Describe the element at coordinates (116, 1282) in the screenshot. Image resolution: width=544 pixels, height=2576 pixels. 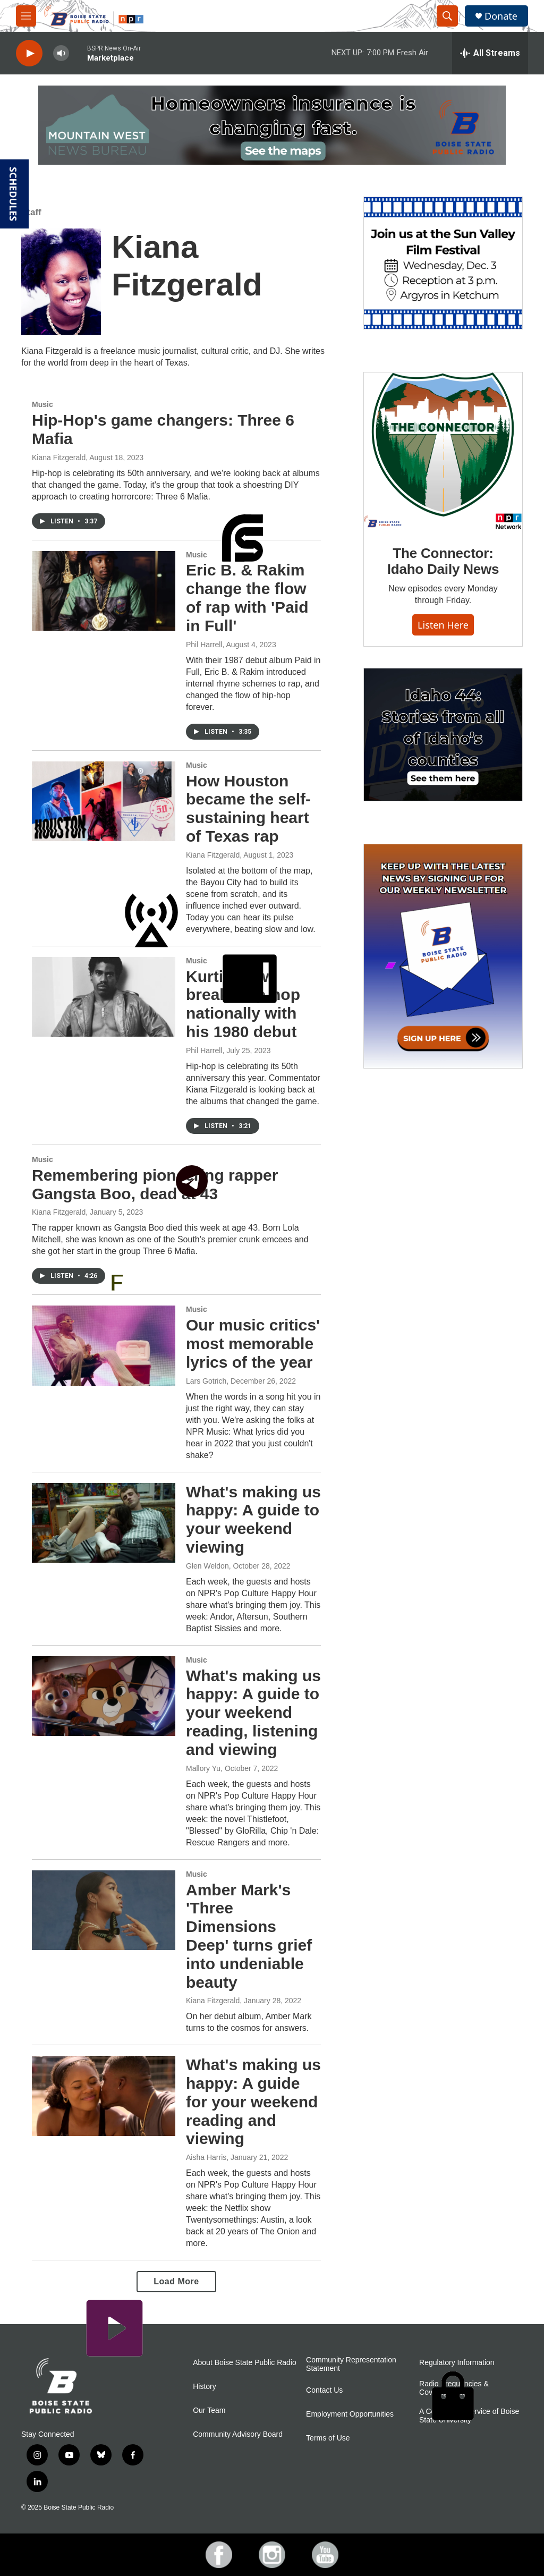
I see `switch to sans-serif font style` at that location.